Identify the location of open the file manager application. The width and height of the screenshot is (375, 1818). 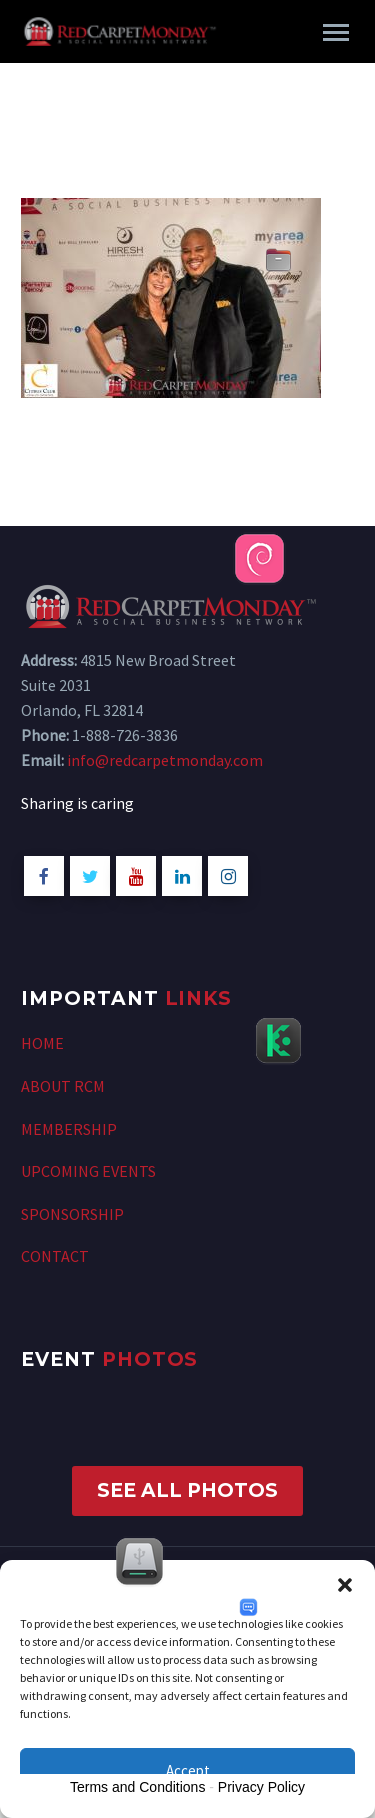
(278, 259).